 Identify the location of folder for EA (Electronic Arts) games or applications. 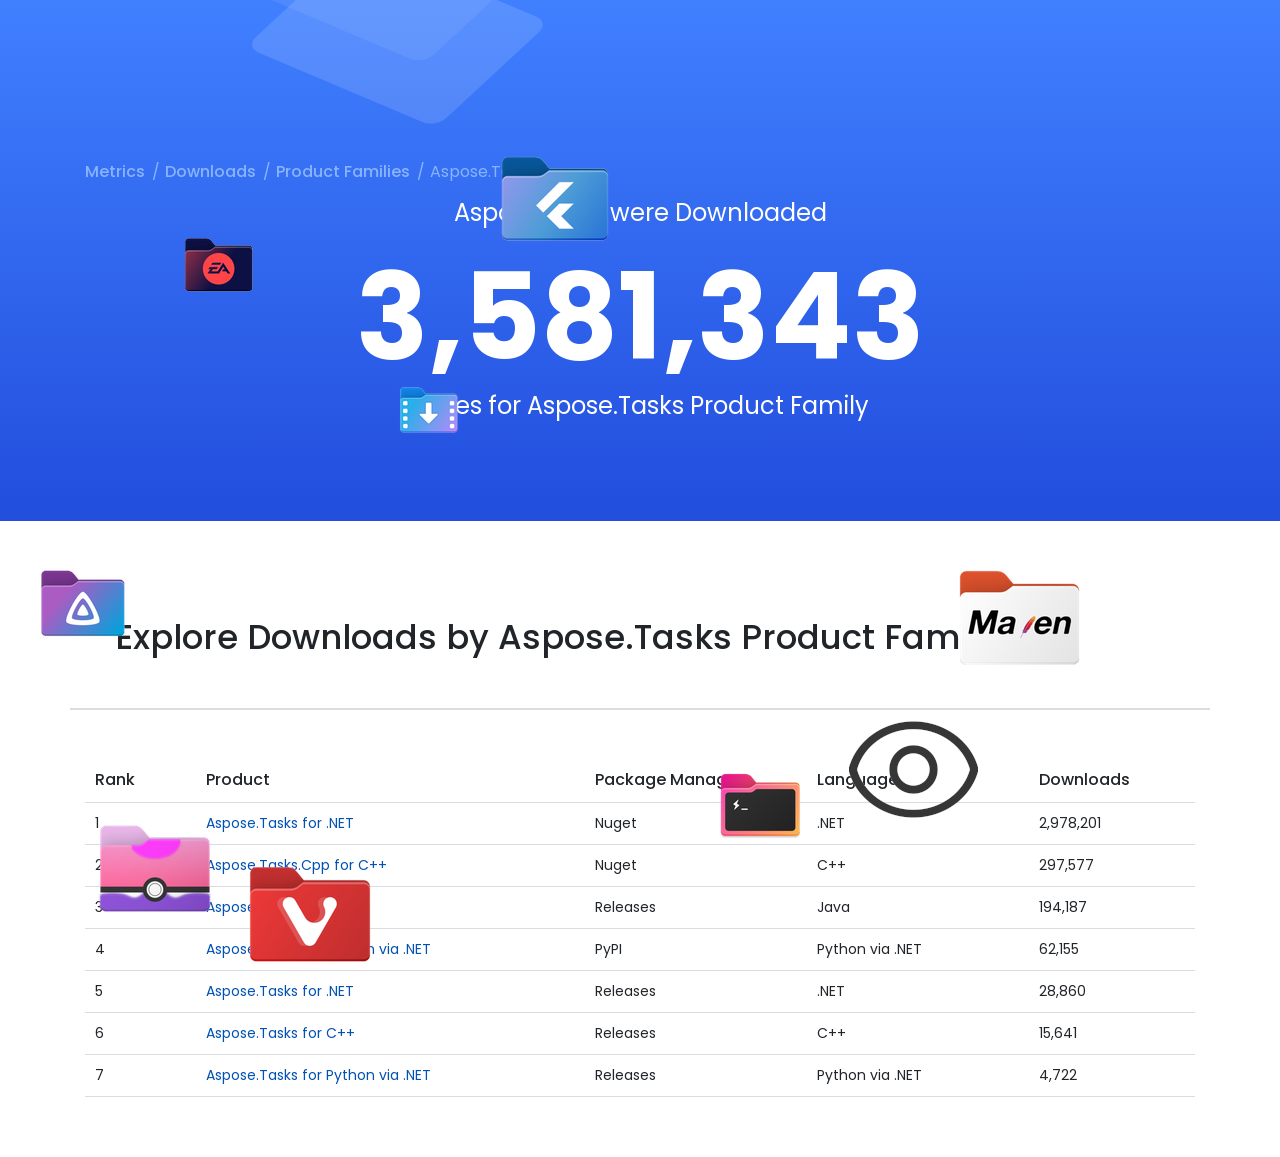
(218, 266).